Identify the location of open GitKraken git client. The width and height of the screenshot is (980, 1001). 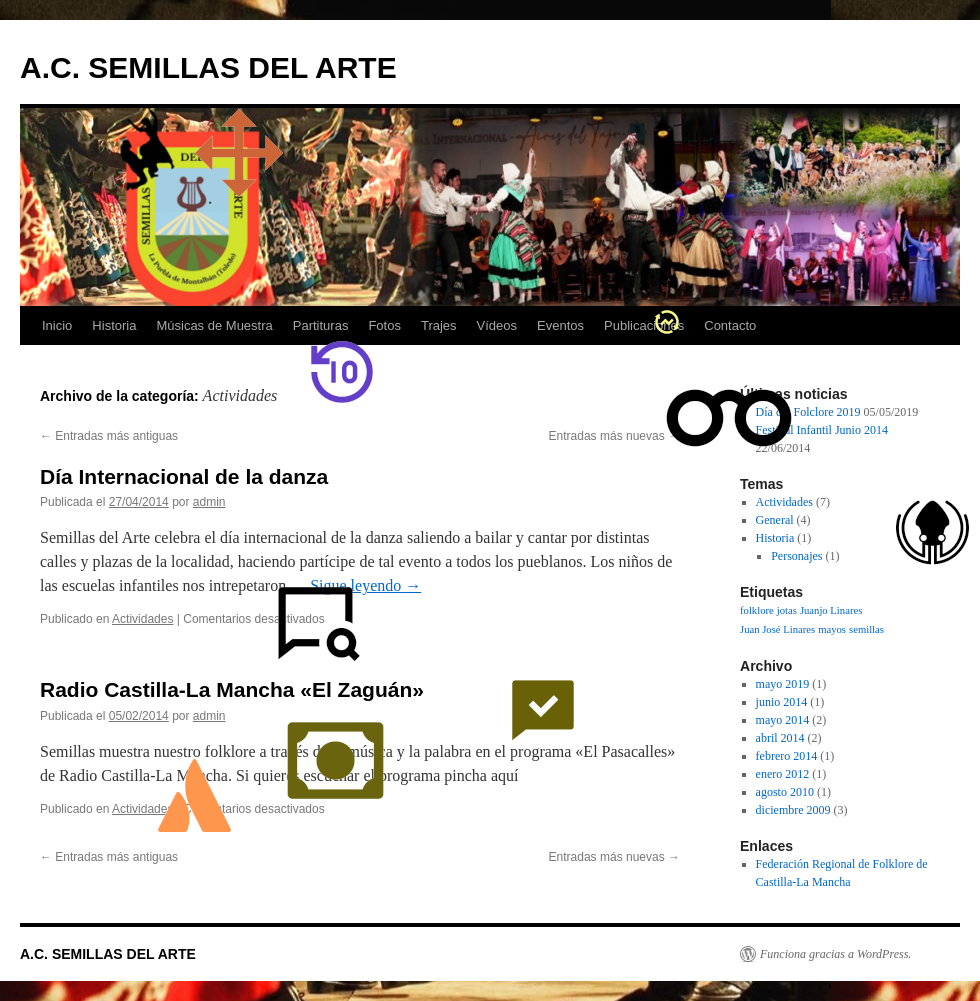
(932, 532).